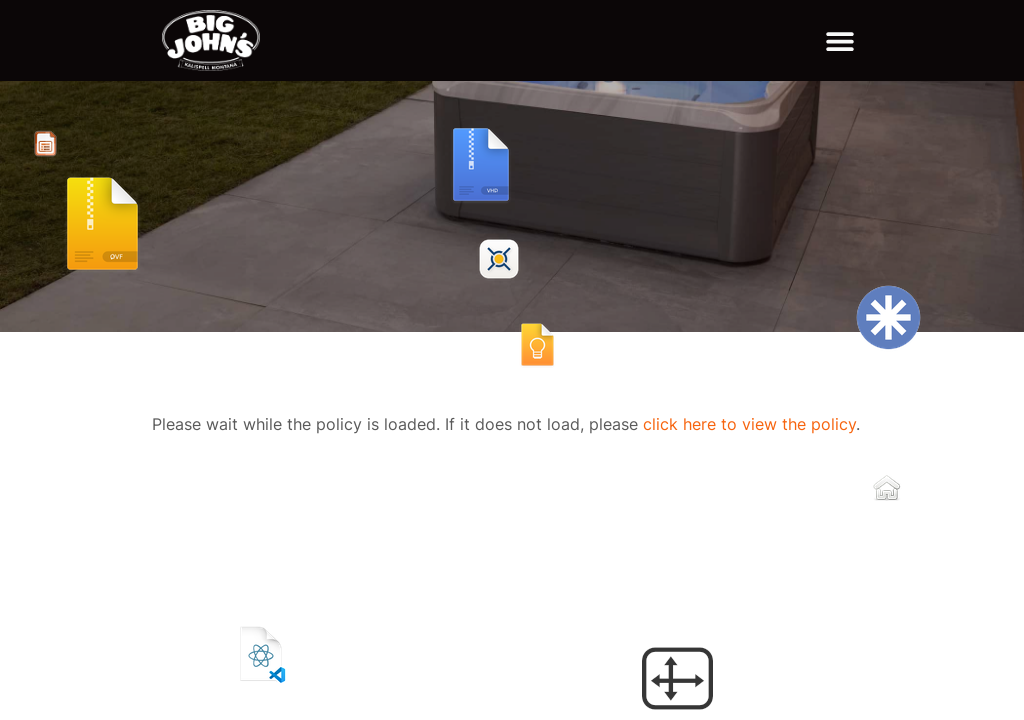  What do you see at coordinates (677, 678) in the screenshot?
I see `adjust display or screen settings` at bounding box center [677, 678].